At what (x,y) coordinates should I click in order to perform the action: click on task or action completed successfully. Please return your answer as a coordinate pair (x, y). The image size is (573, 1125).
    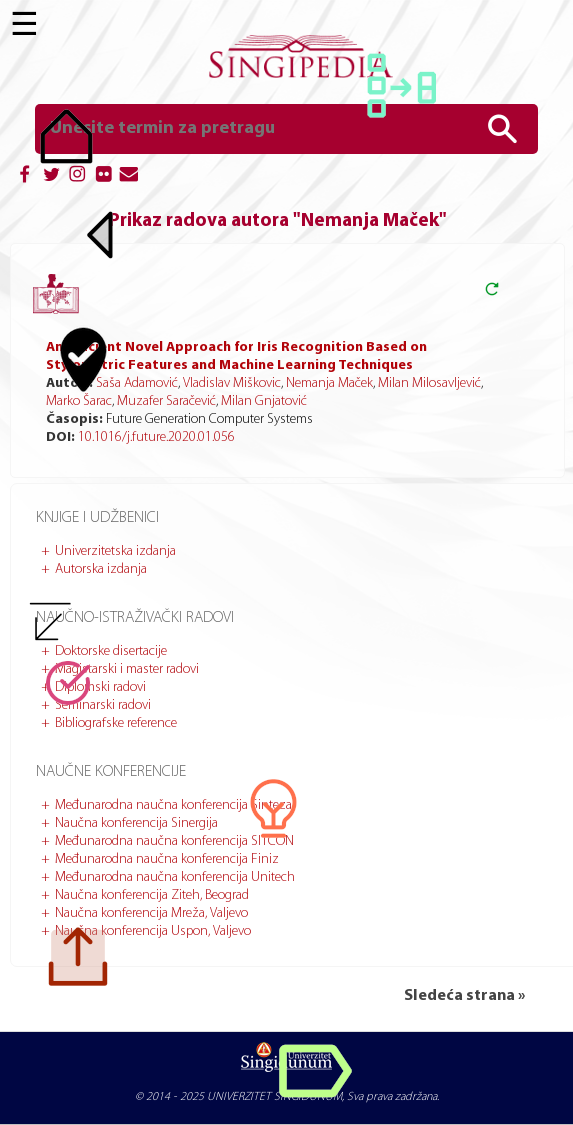
    Looking at the image, I should click on (68, 683).